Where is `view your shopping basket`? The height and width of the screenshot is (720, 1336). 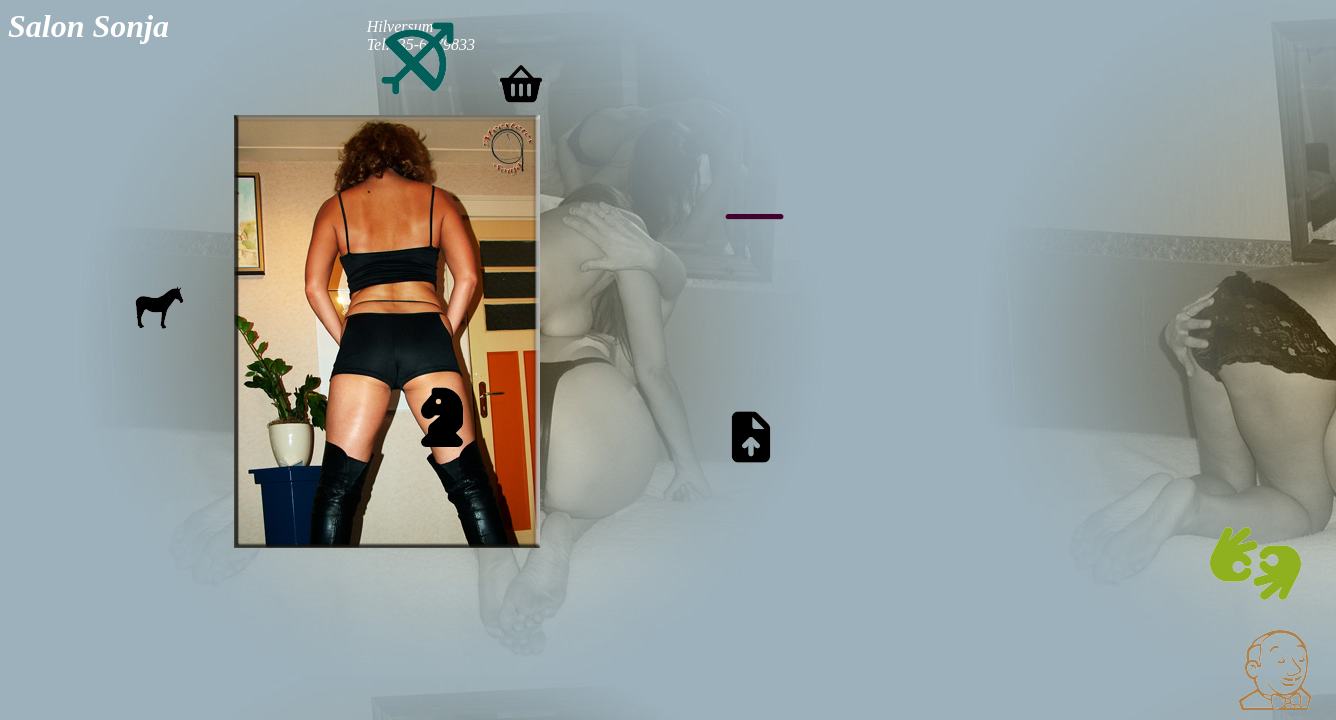 view your shopping basket is located at coordinates (521, 85).